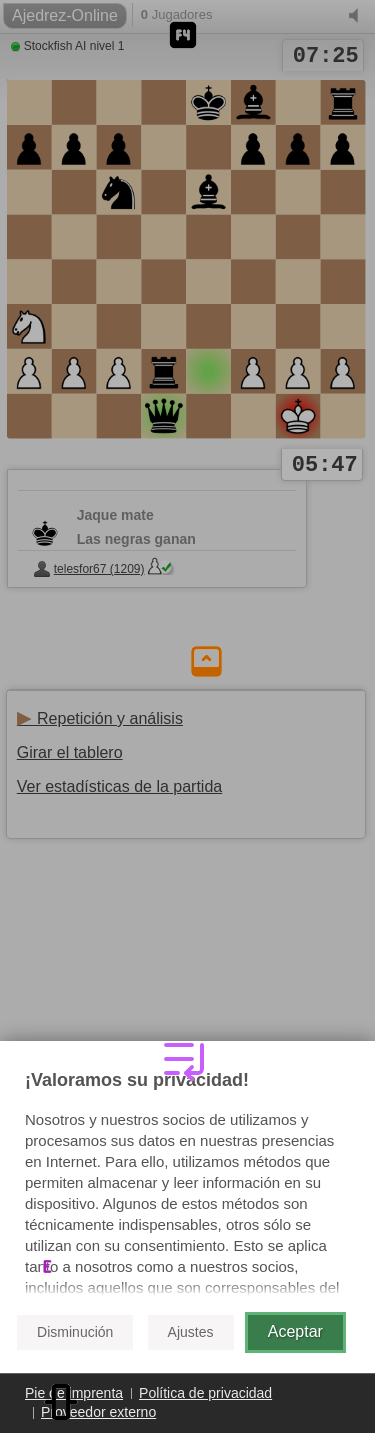 The image size is (375, 1433). Describe the element at coordinates (184, 1059) in the screenshot. I see `move item to end of list` at that location.